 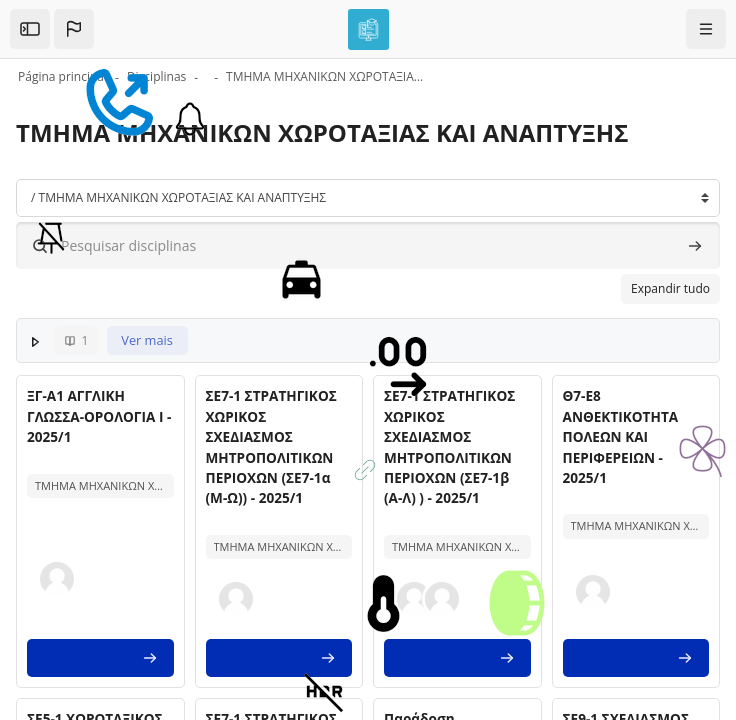 I want to click on indicates luck or bonus reward feature, so click(x=702, y=450).